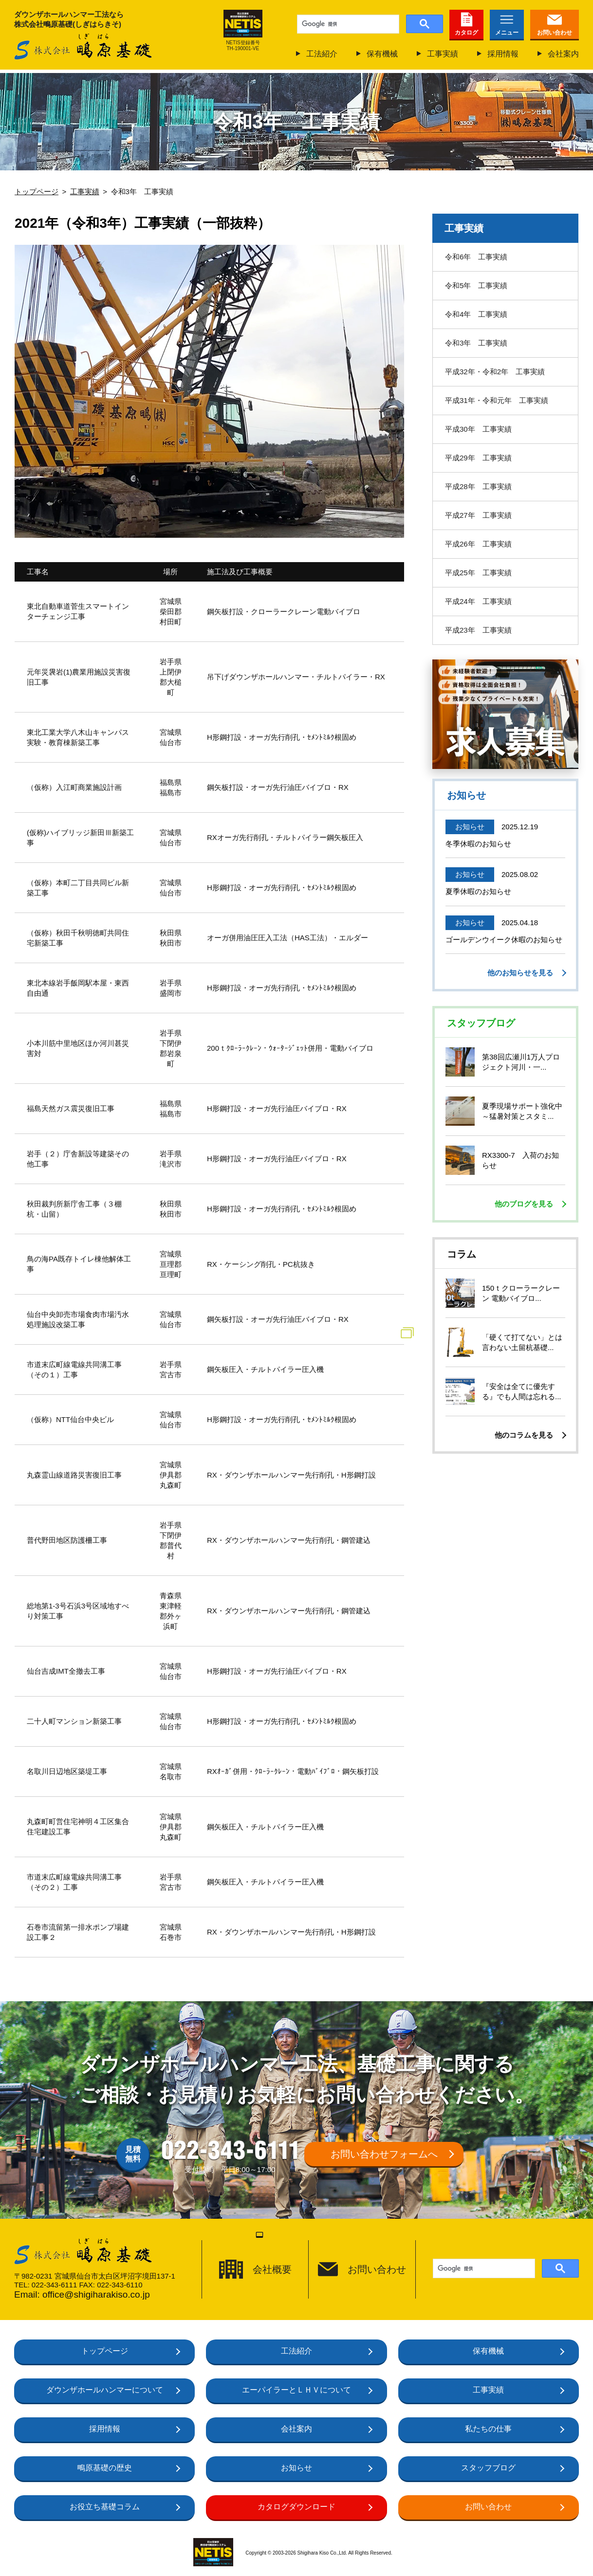 The width and height of the screenshot is (593, 2576). I want to click on video player with subtitle or caption bar, so click(259, 2235).